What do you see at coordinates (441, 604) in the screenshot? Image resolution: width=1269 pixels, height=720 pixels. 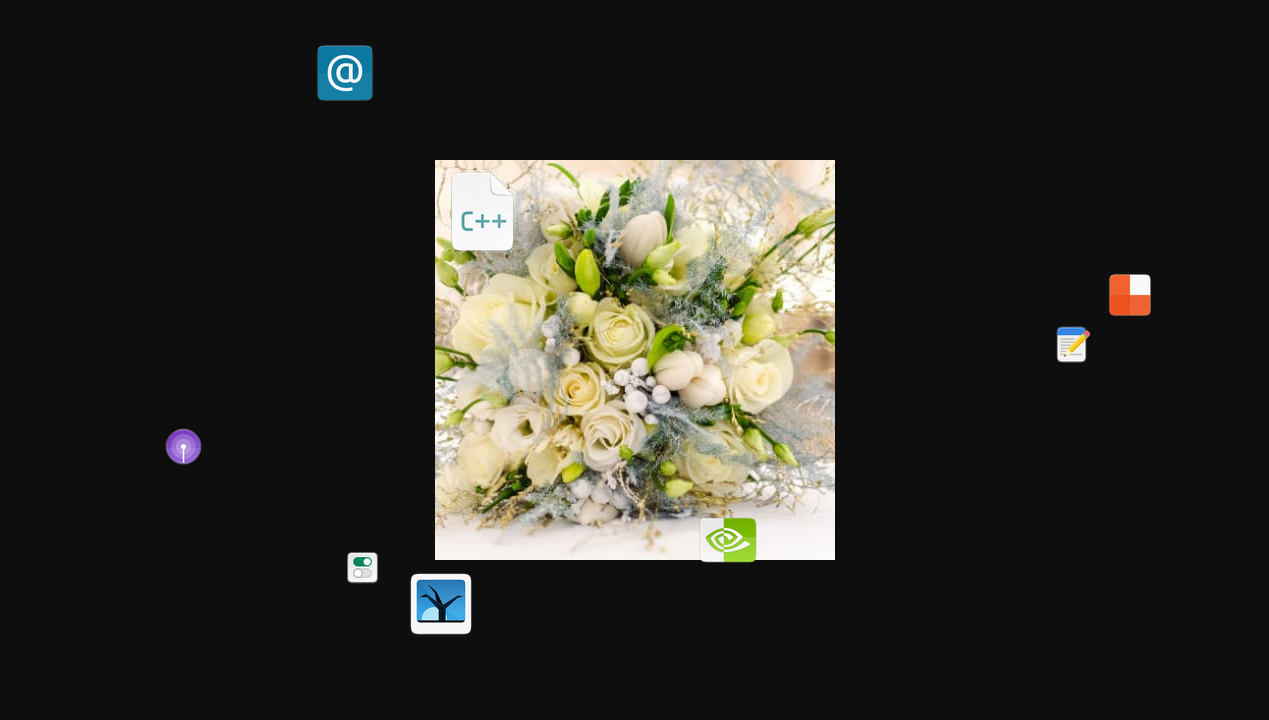 I see `open shotwell photo manager` at bounding box center [441, 604].